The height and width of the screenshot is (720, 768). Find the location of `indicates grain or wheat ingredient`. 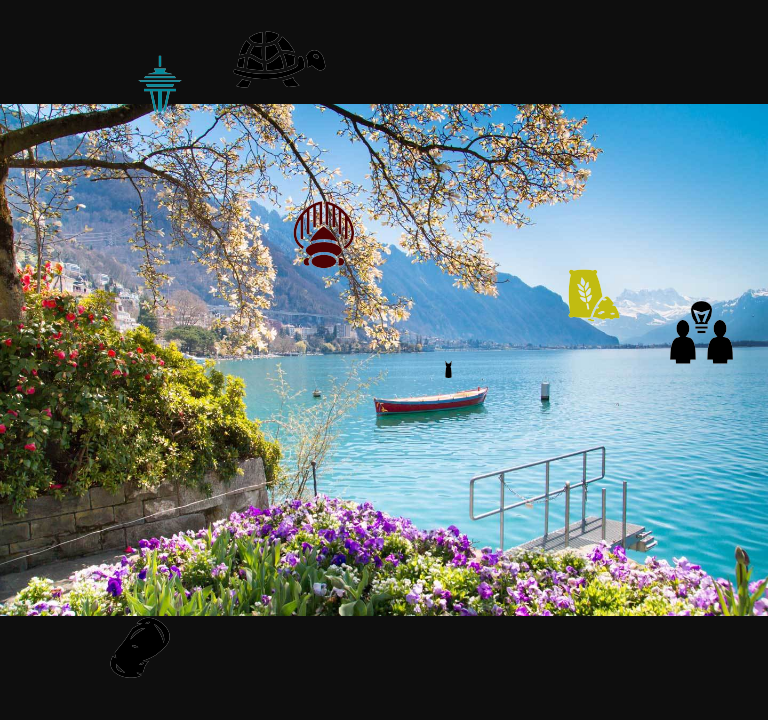

indicates grain or wheat ingredient is located at coordinates (594, 295).